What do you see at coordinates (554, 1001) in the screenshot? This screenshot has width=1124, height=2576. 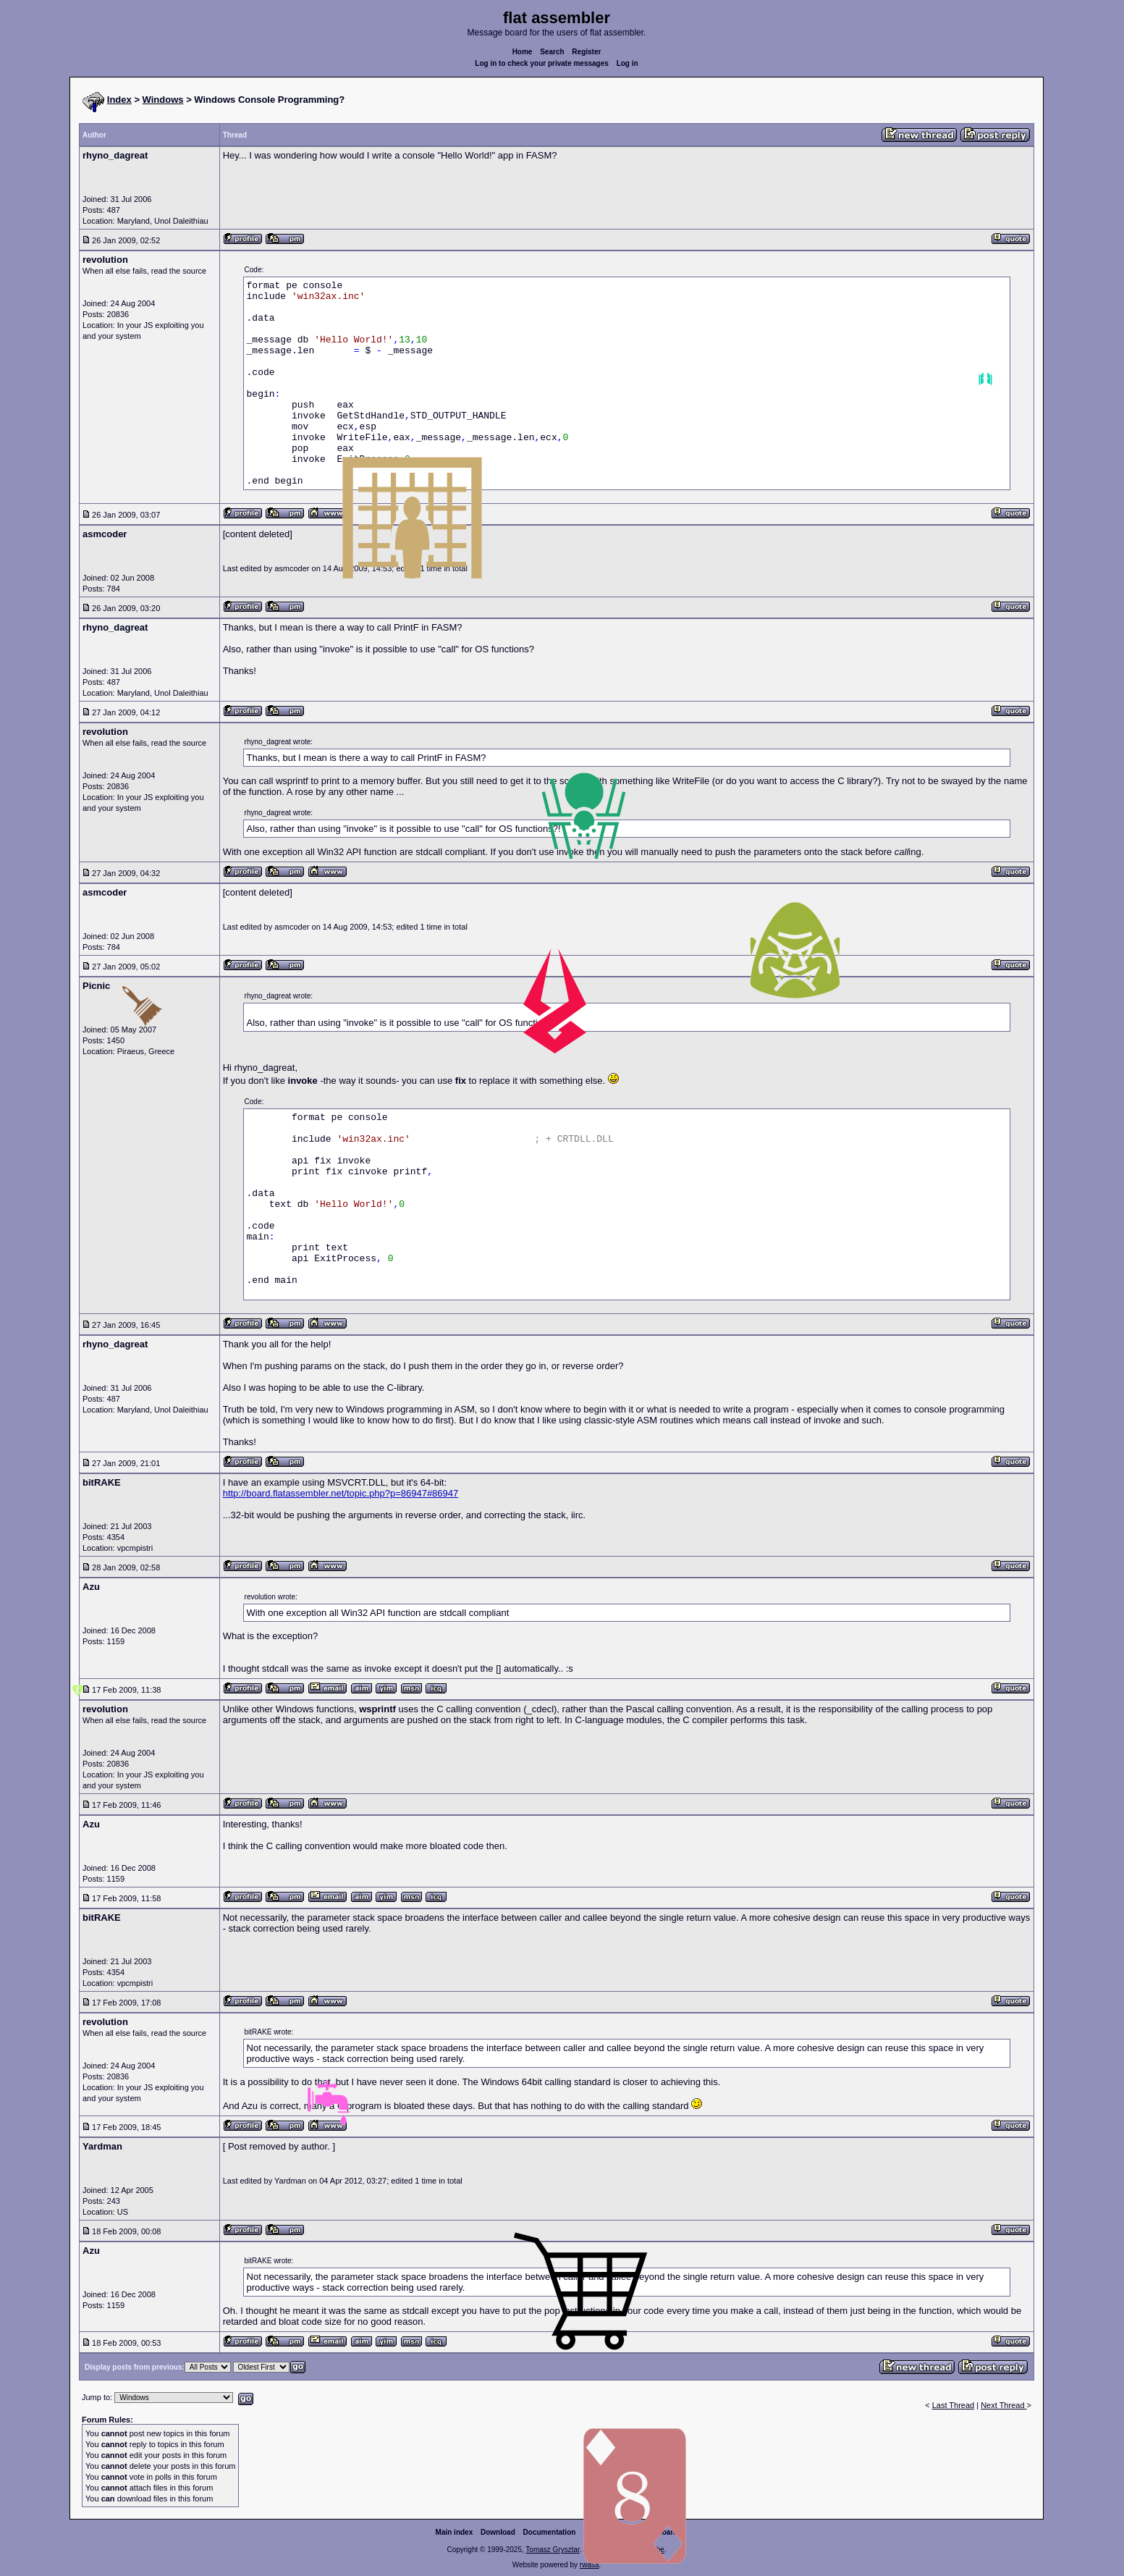 I see `hades or underworld themed game element` at bounding box center [554, 1001].